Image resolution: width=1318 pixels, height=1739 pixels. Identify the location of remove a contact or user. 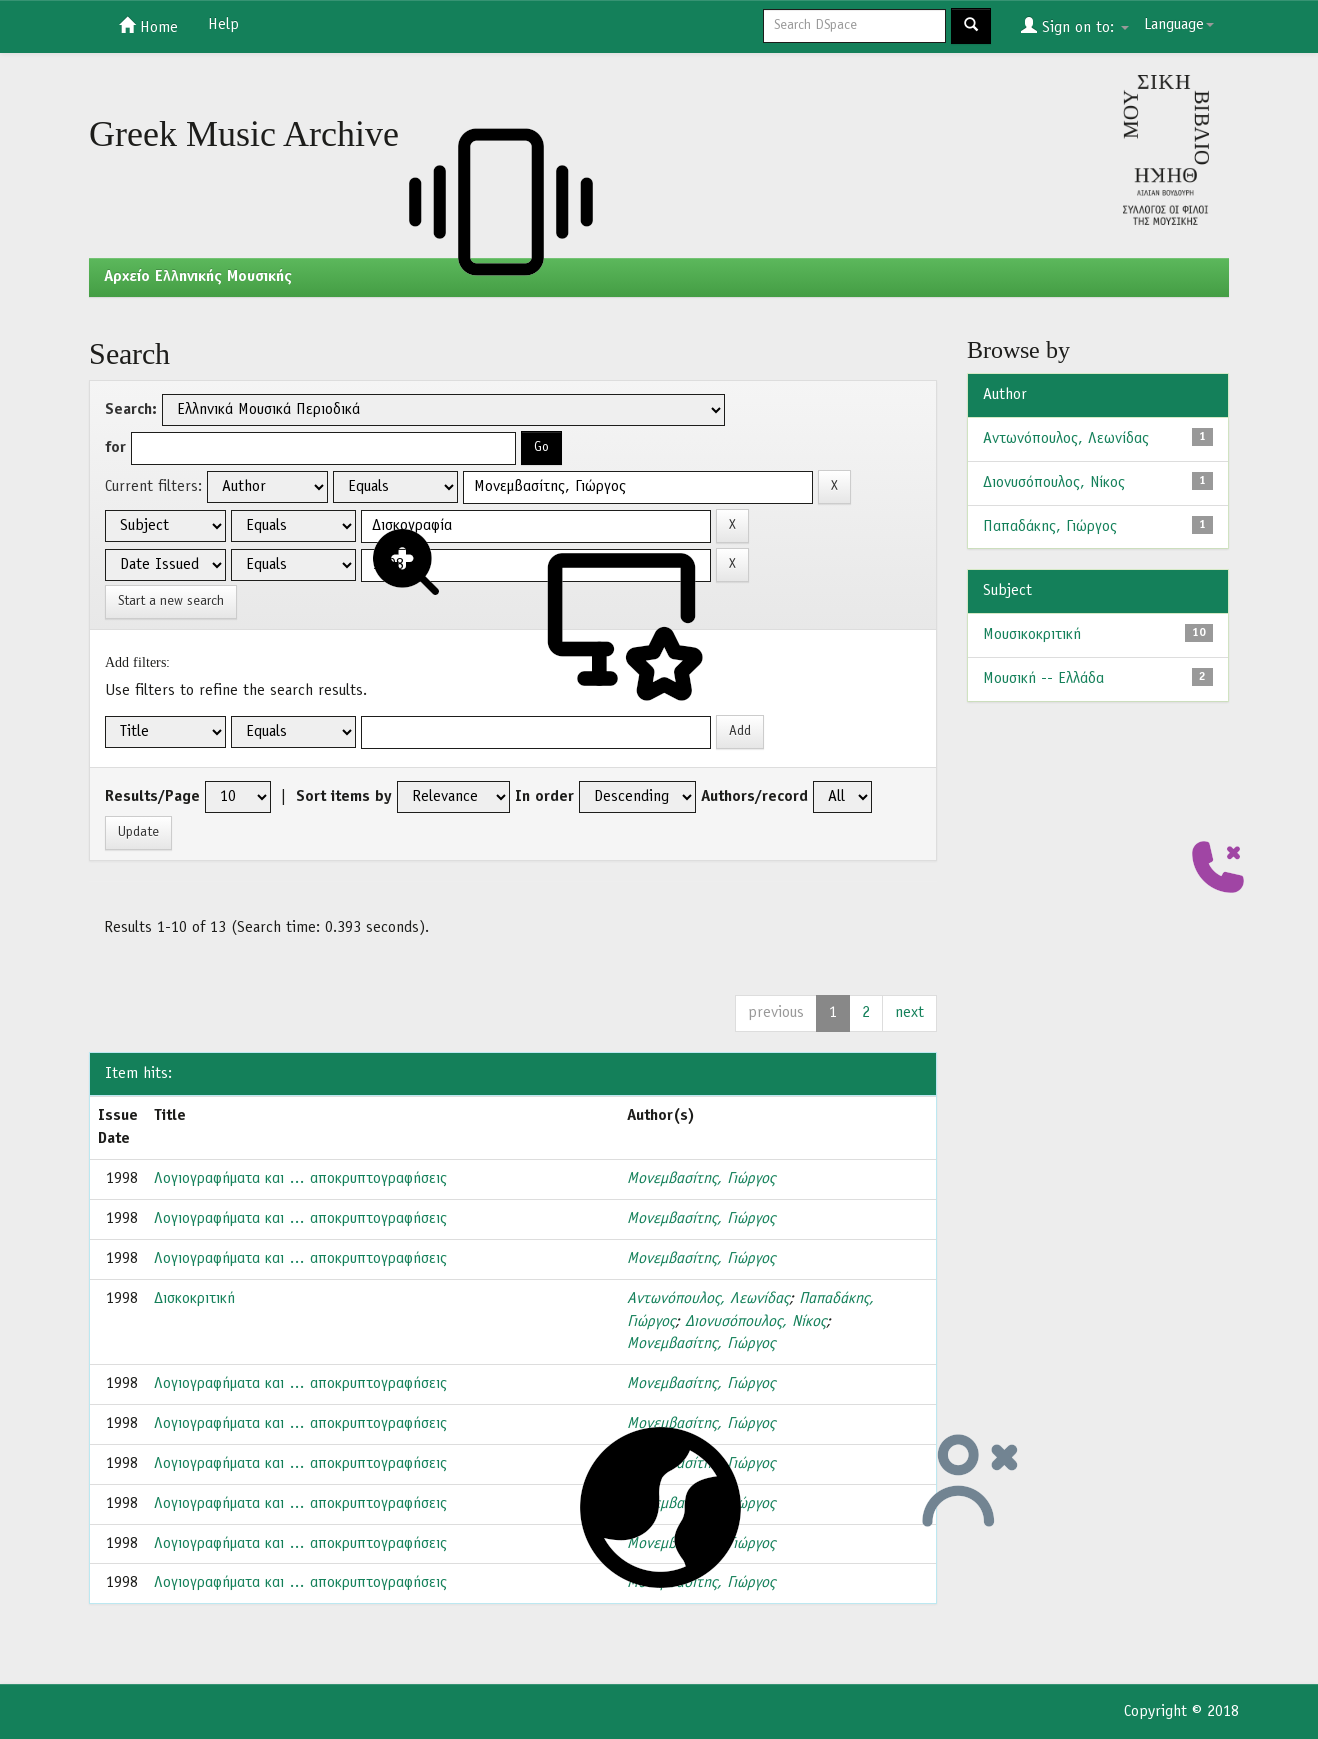
(968, 1480).